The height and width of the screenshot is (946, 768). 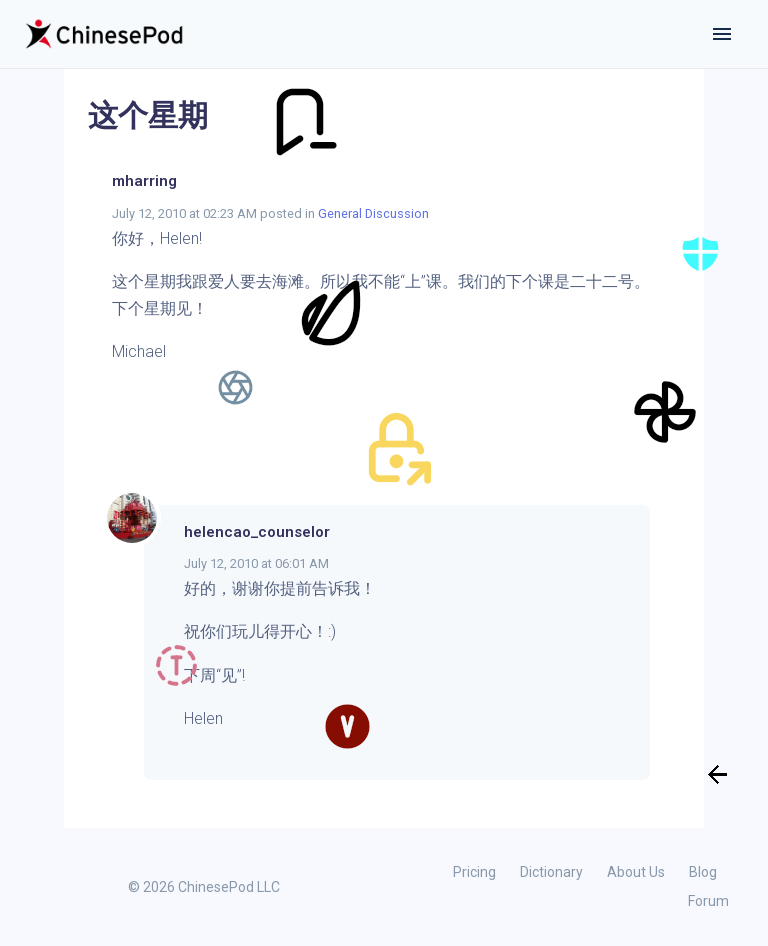 What do you see at coordinates (717, 774) in the screenshot?
I see `go back to the previous screen` at bounding box center [717, 774].